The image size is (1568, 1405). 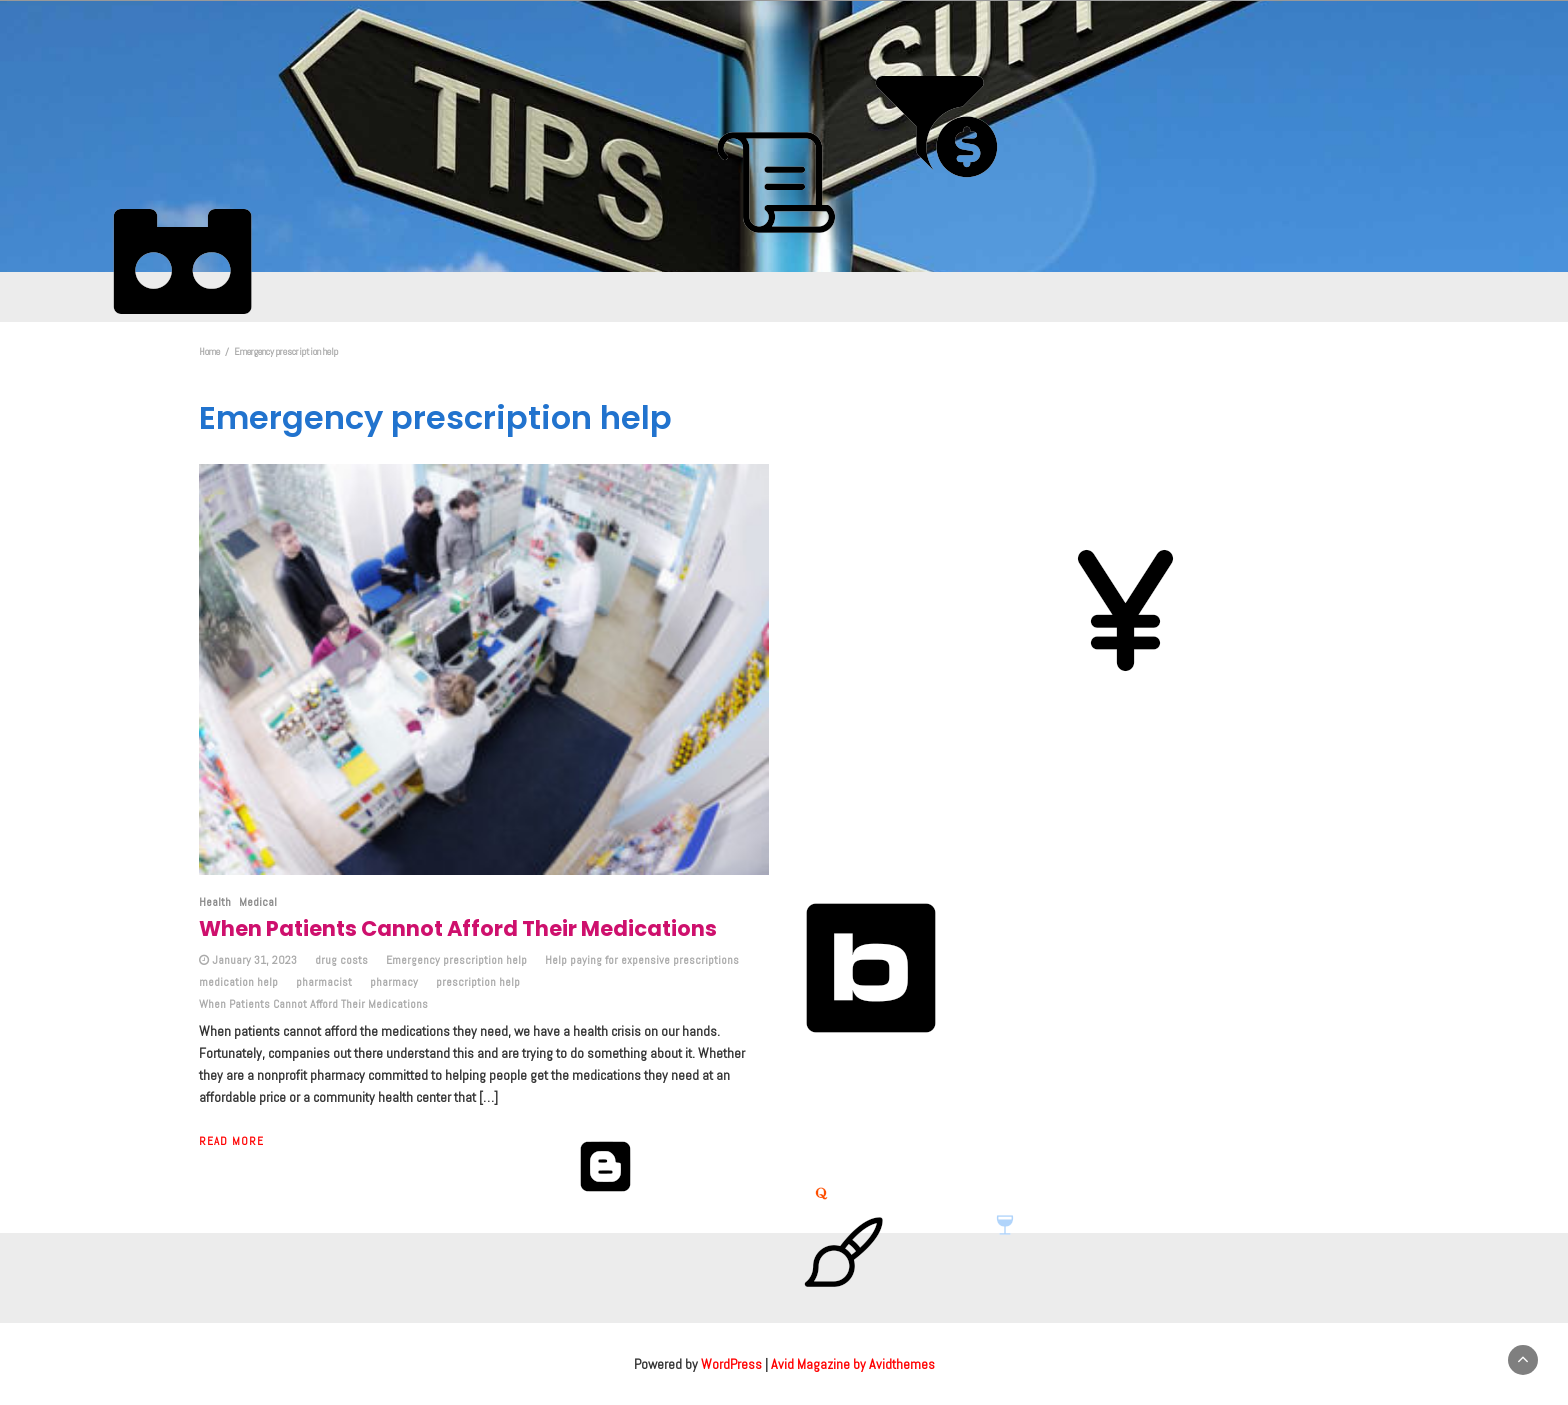 What do you see at coordinates (1125, 610) in the screenshot?
I see `select Japanese yen as currency` at bounding box center [1125, 610].